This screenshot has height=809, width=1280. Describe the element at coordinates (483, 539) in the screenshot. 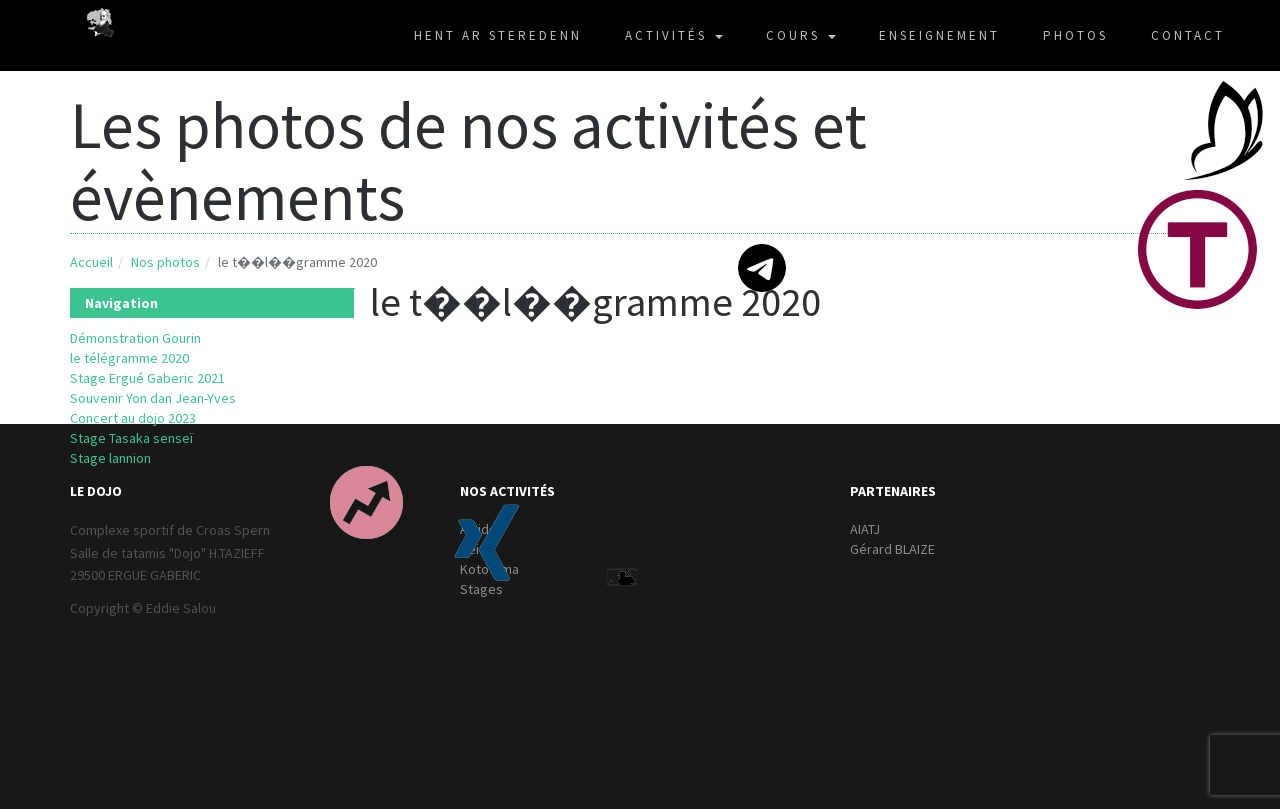

I see `open Xing profile or app` at that location.